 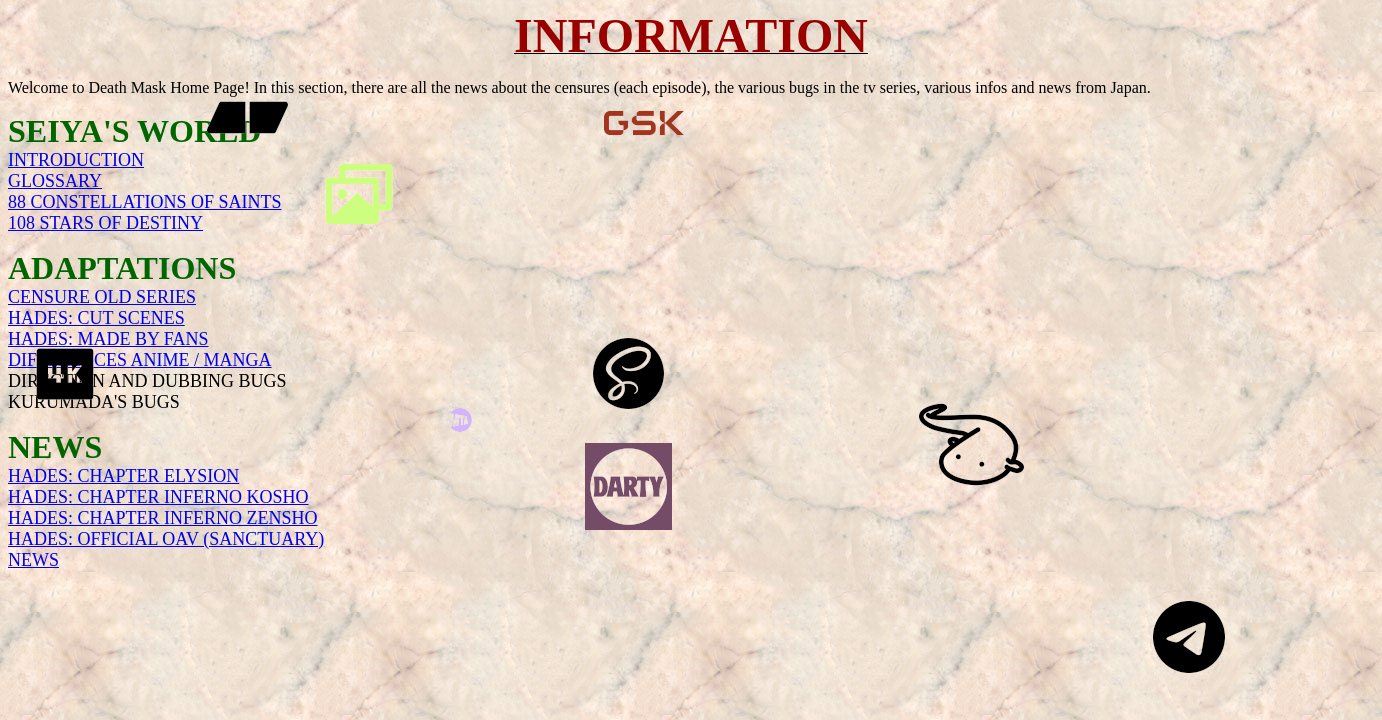 What do you see at coordinates (247, 117) in the screenshot?
I see `eraser app logo` at bounding box center [247, 117].